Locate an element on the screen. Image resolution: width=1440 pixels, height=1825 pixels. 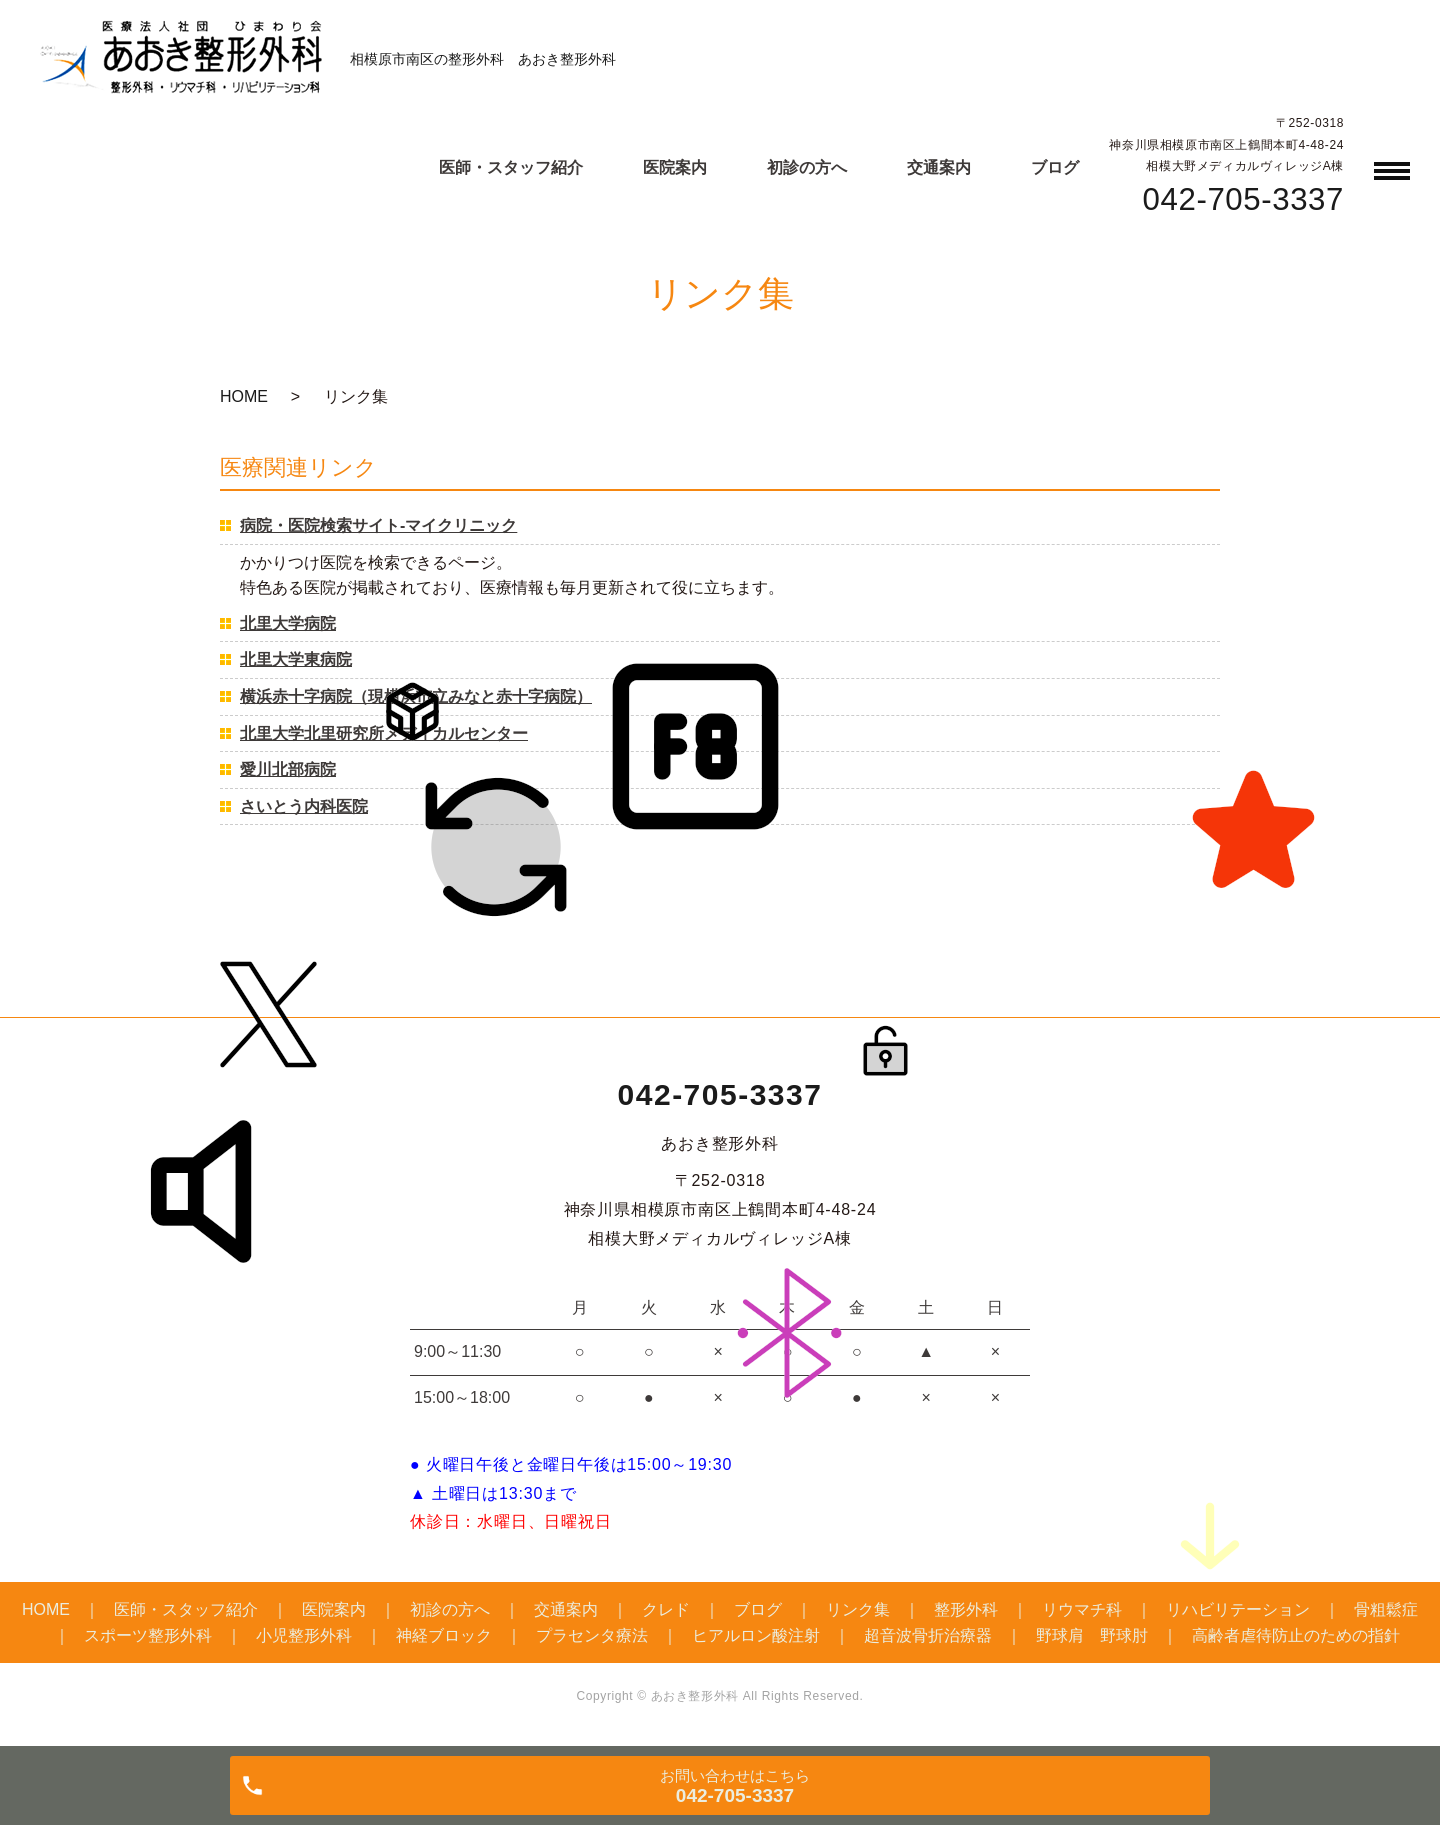
open the X (formerly Twitter) app is located at coordinates (268, 1014).